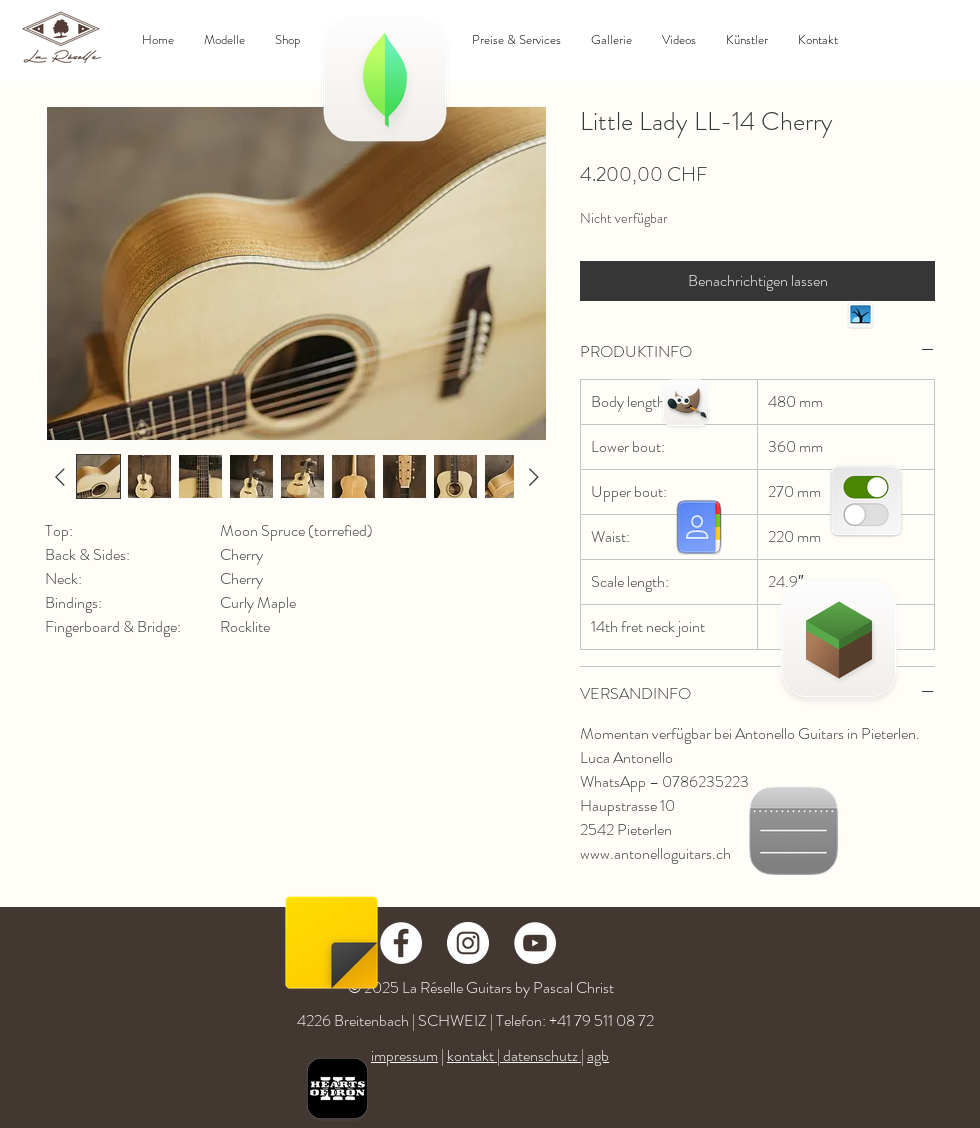  I want to click on launch minecraft, so click(839, 640).